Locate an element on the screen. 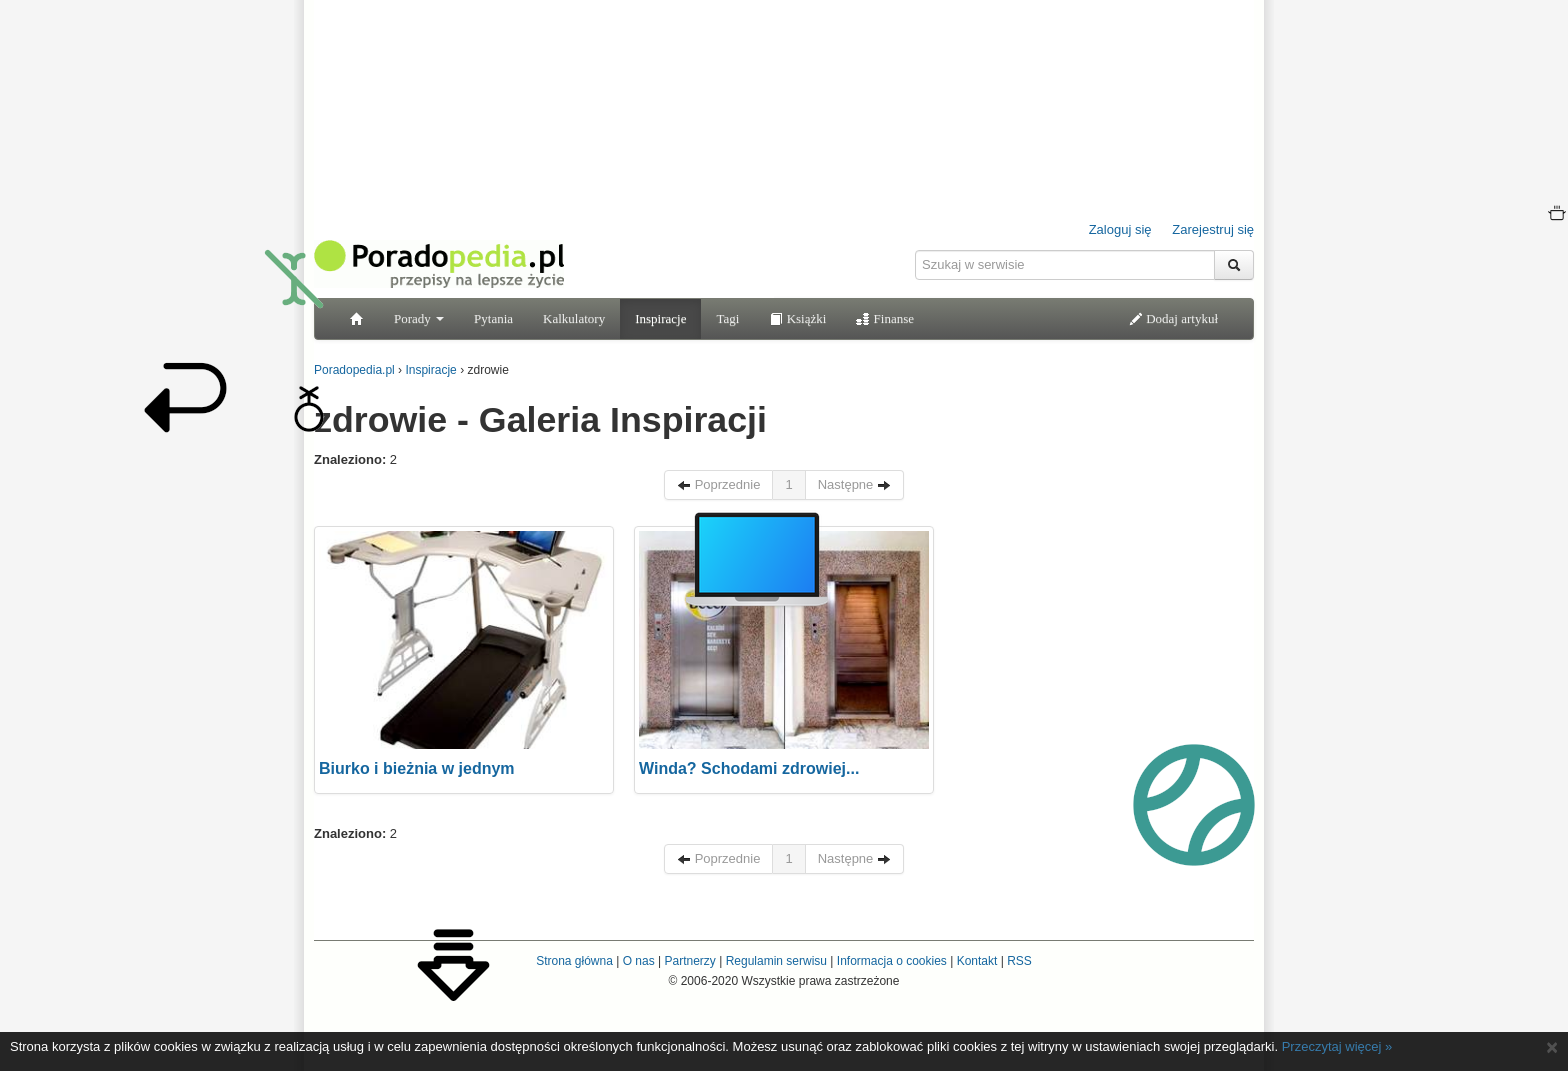 The image size is (1568, 1071). indicates nonbinary gender identity option is located at coordinates (309, 409).